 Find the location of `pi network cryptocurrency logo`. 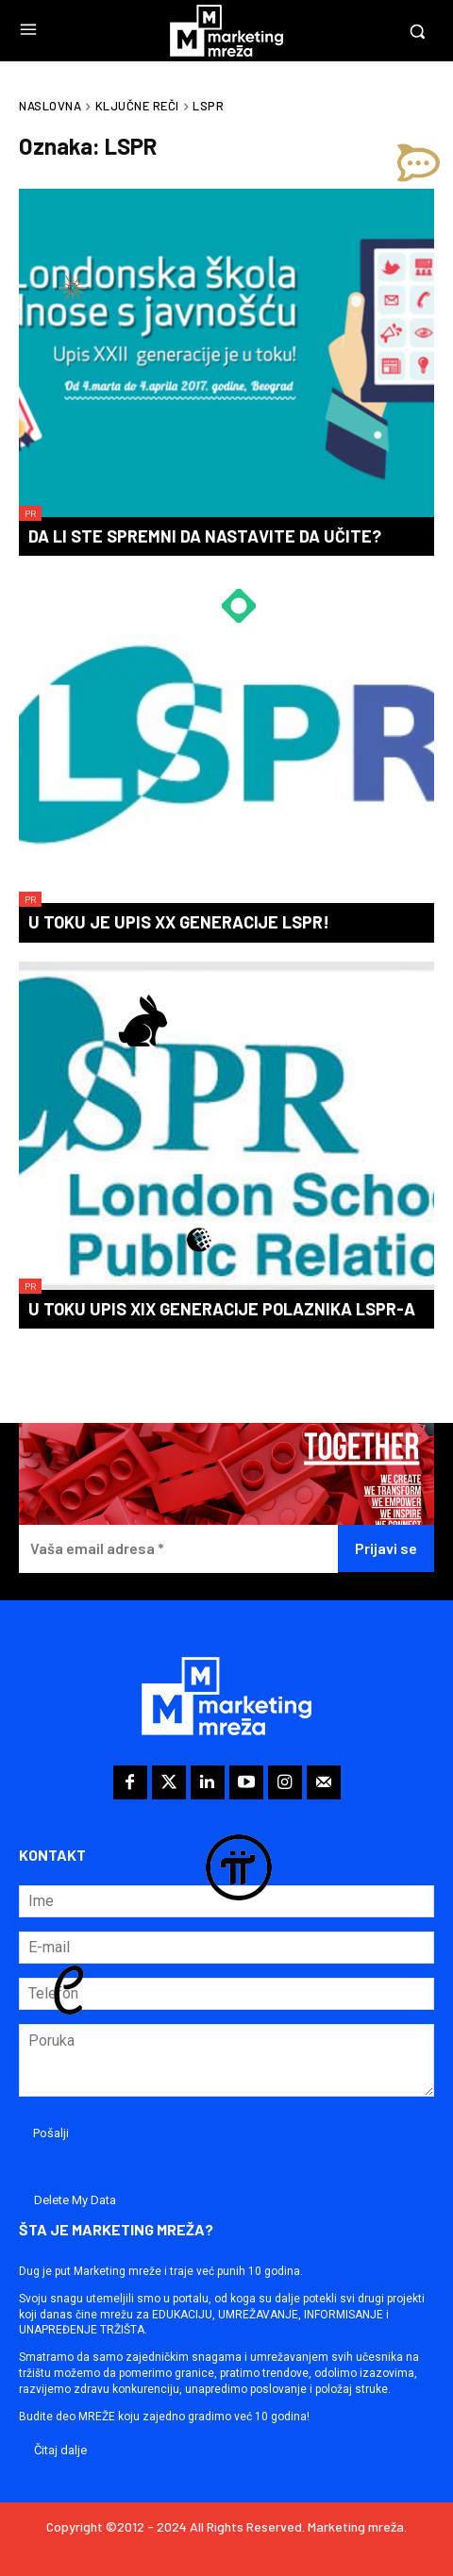

pi network cryptocurrency logo is located at coordinates (239, 1867).